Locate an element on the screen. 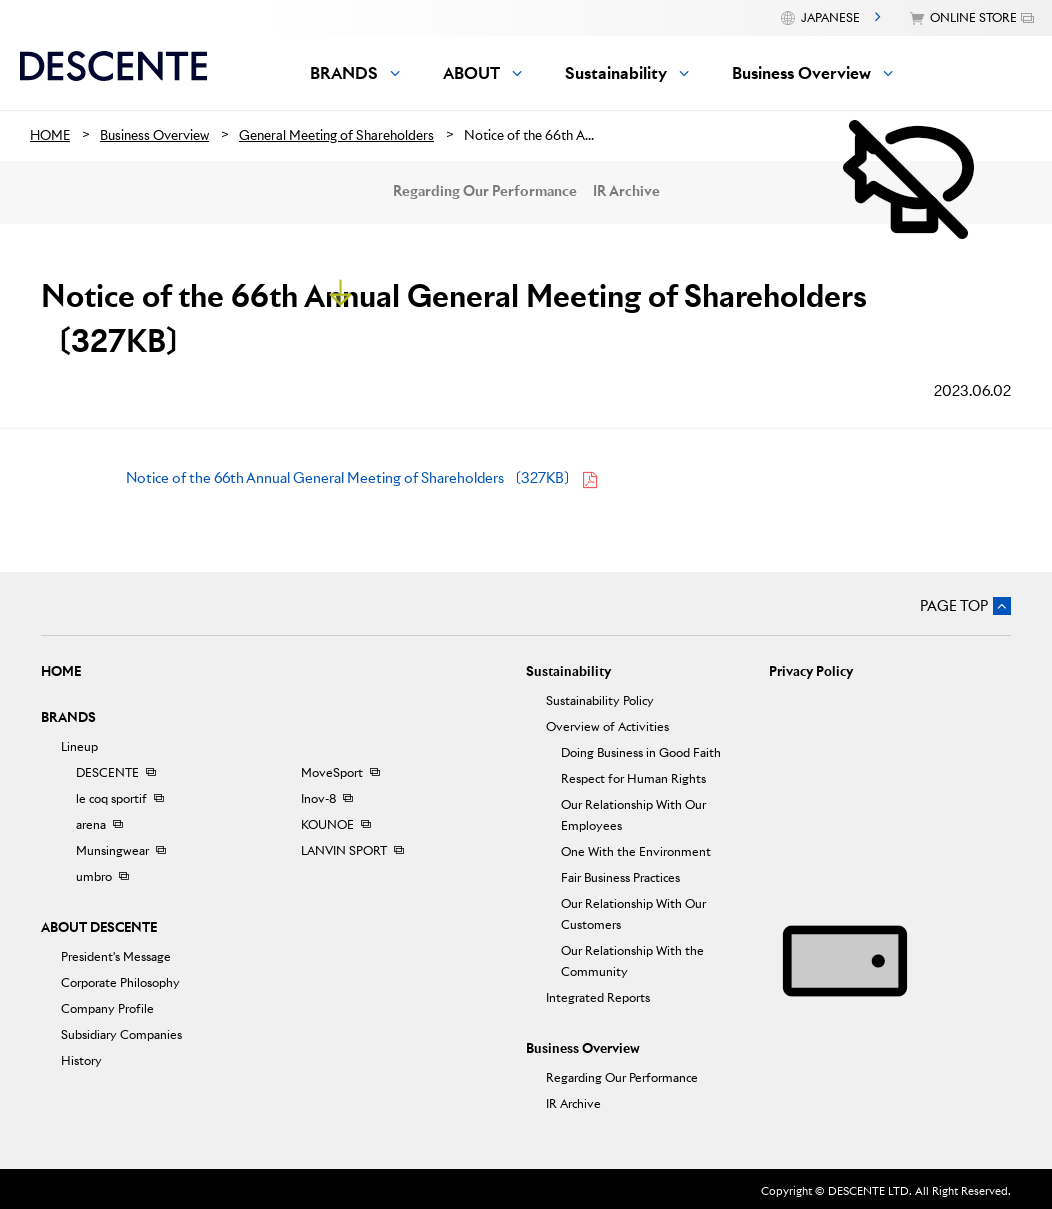 The height and width of the screenshot is (1209, 1052). disable airship or blimp tracking is located at coordinates (908, 179).